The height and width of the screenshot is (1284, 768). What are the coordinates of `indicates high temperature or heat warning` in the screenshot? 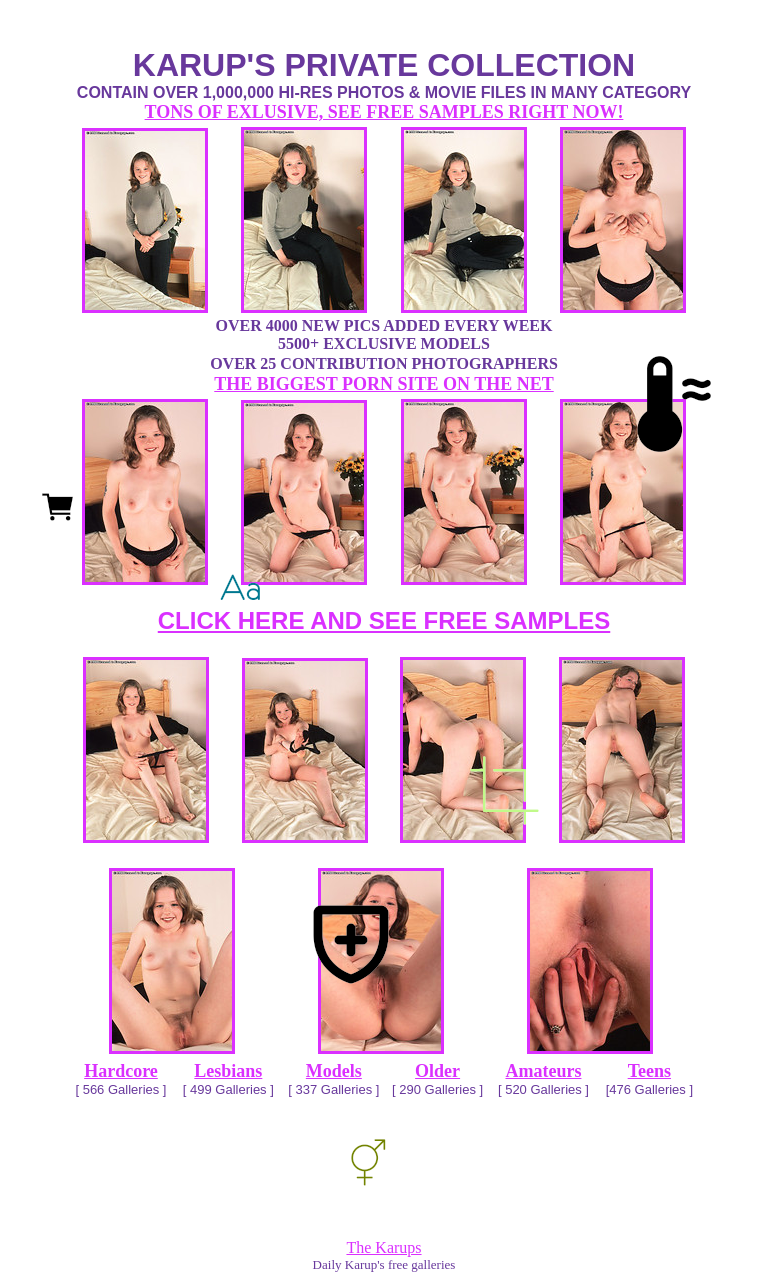 It's located at (663, 404).